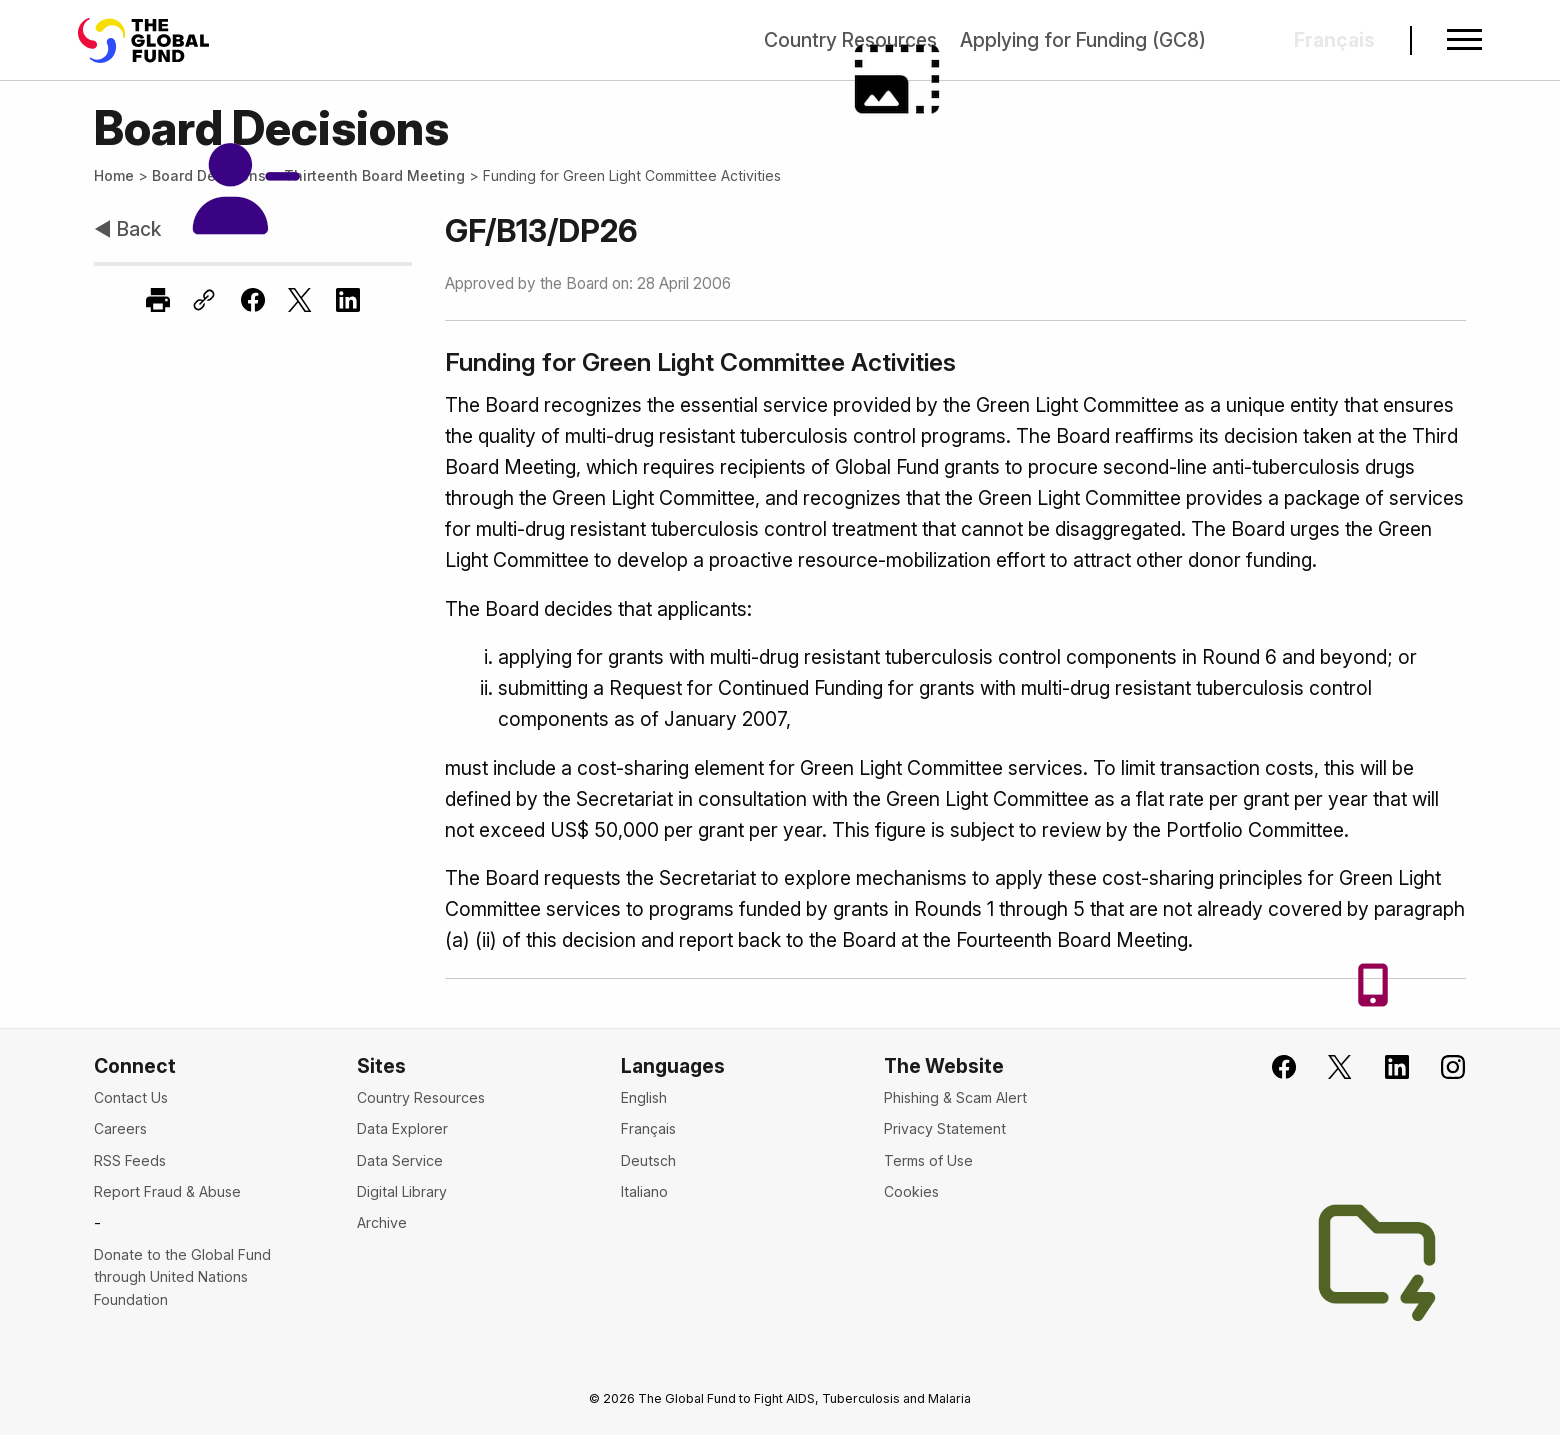  What do you see at coordinates (1373, 985) in the screenshot?
I see `access mobile device settings` at bounding box center [1373, 985].